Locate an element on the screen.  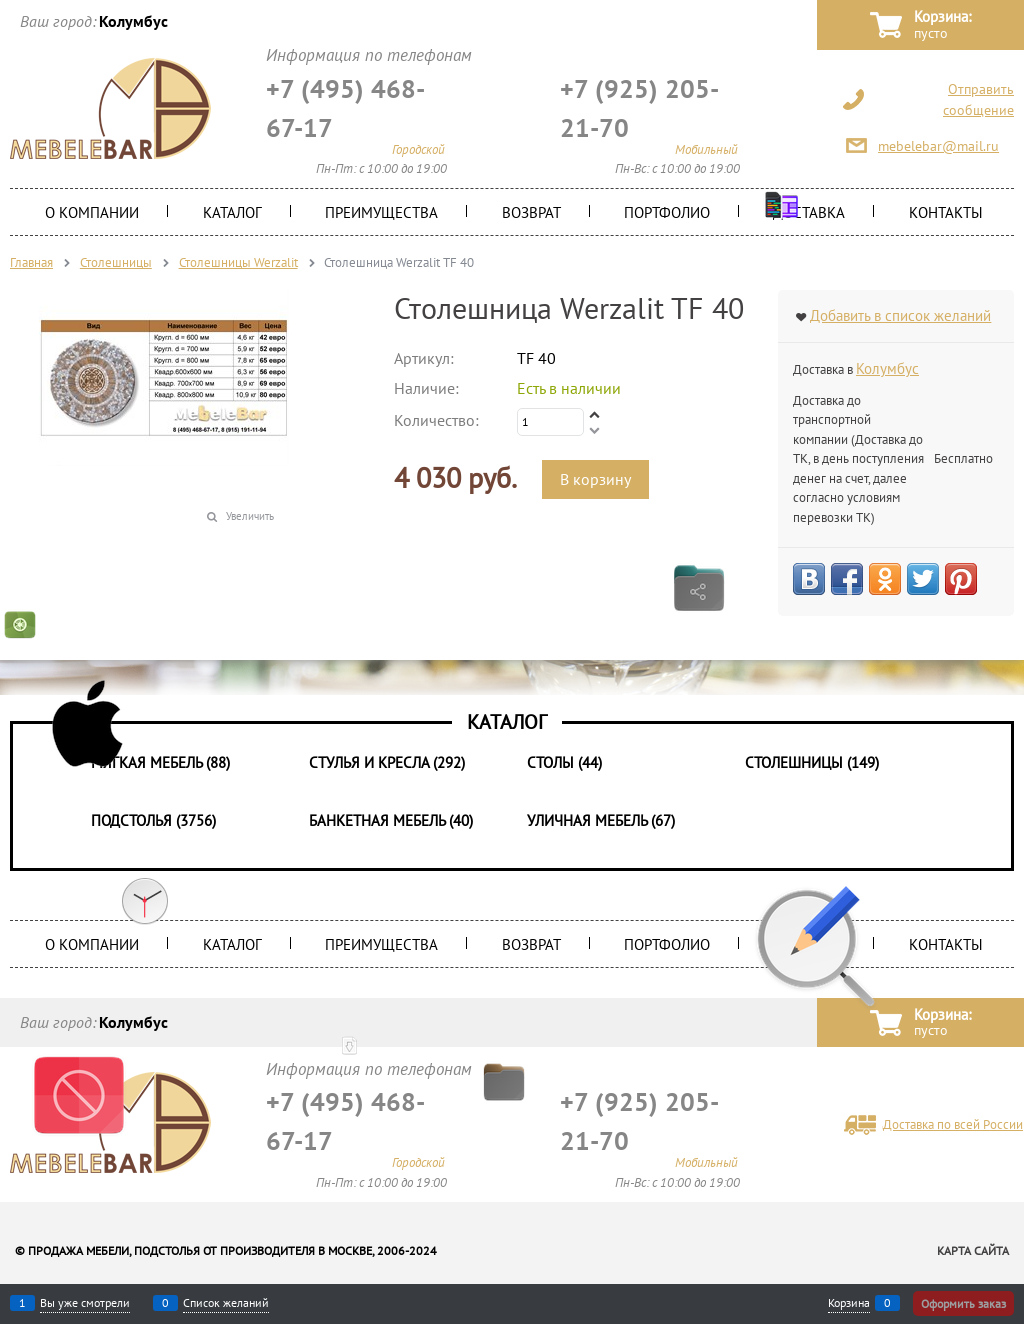
open a folder to view its contents is located at coordinates (504, 1082).